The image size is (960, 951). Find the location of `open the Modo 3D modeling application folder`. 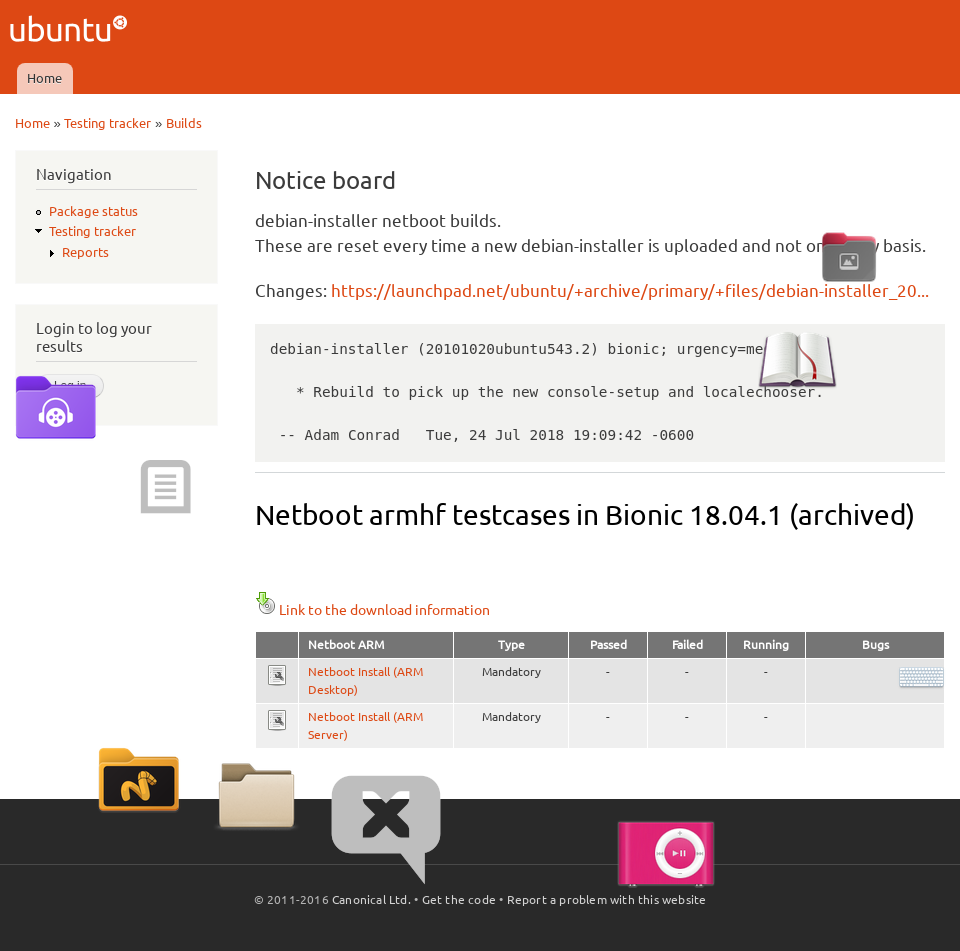

open the Modo 3D modeling application folder is located at coordinates (138, 781).